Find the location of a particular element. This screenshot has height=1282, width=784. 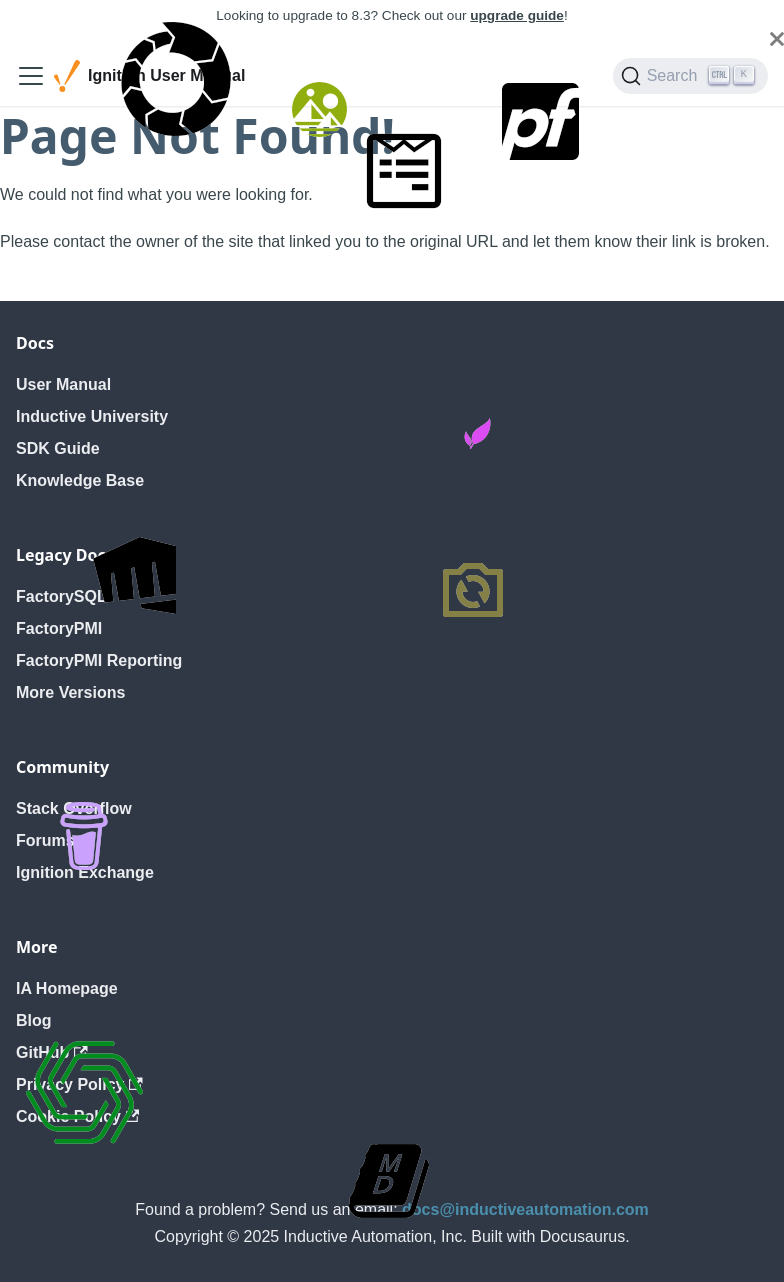

support the creator via Buy Me a Coffee is located at coordinates (84, 836).